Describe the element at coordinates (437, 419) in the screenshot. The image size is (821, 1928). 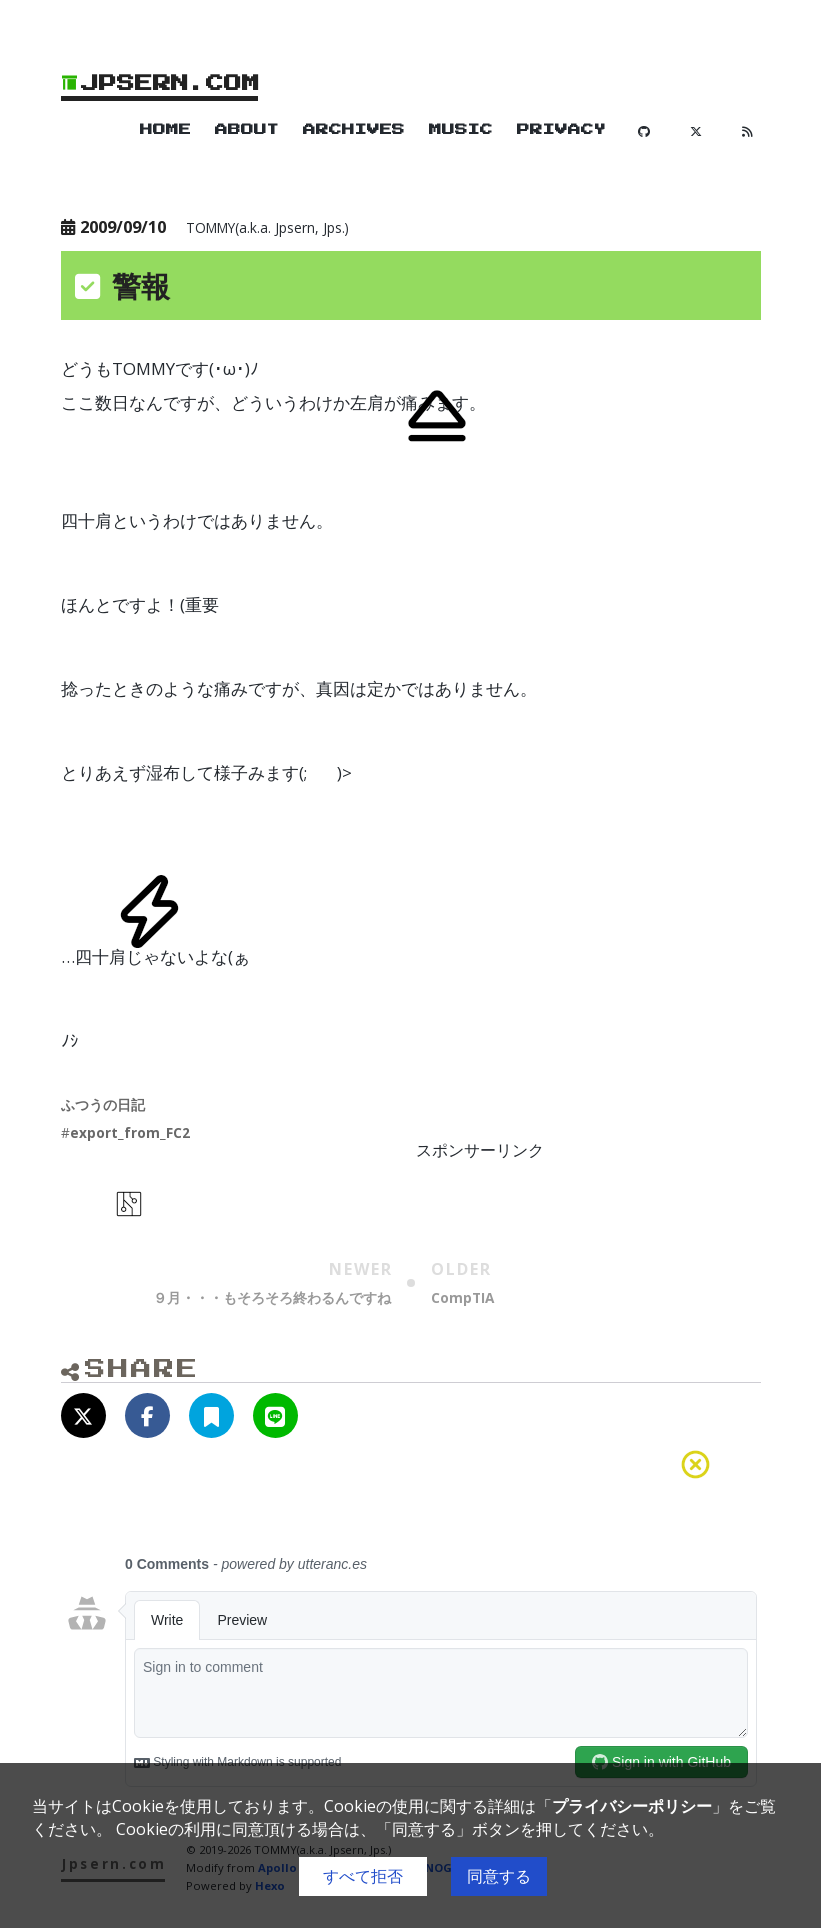
I see `eject media or disc` at that location.